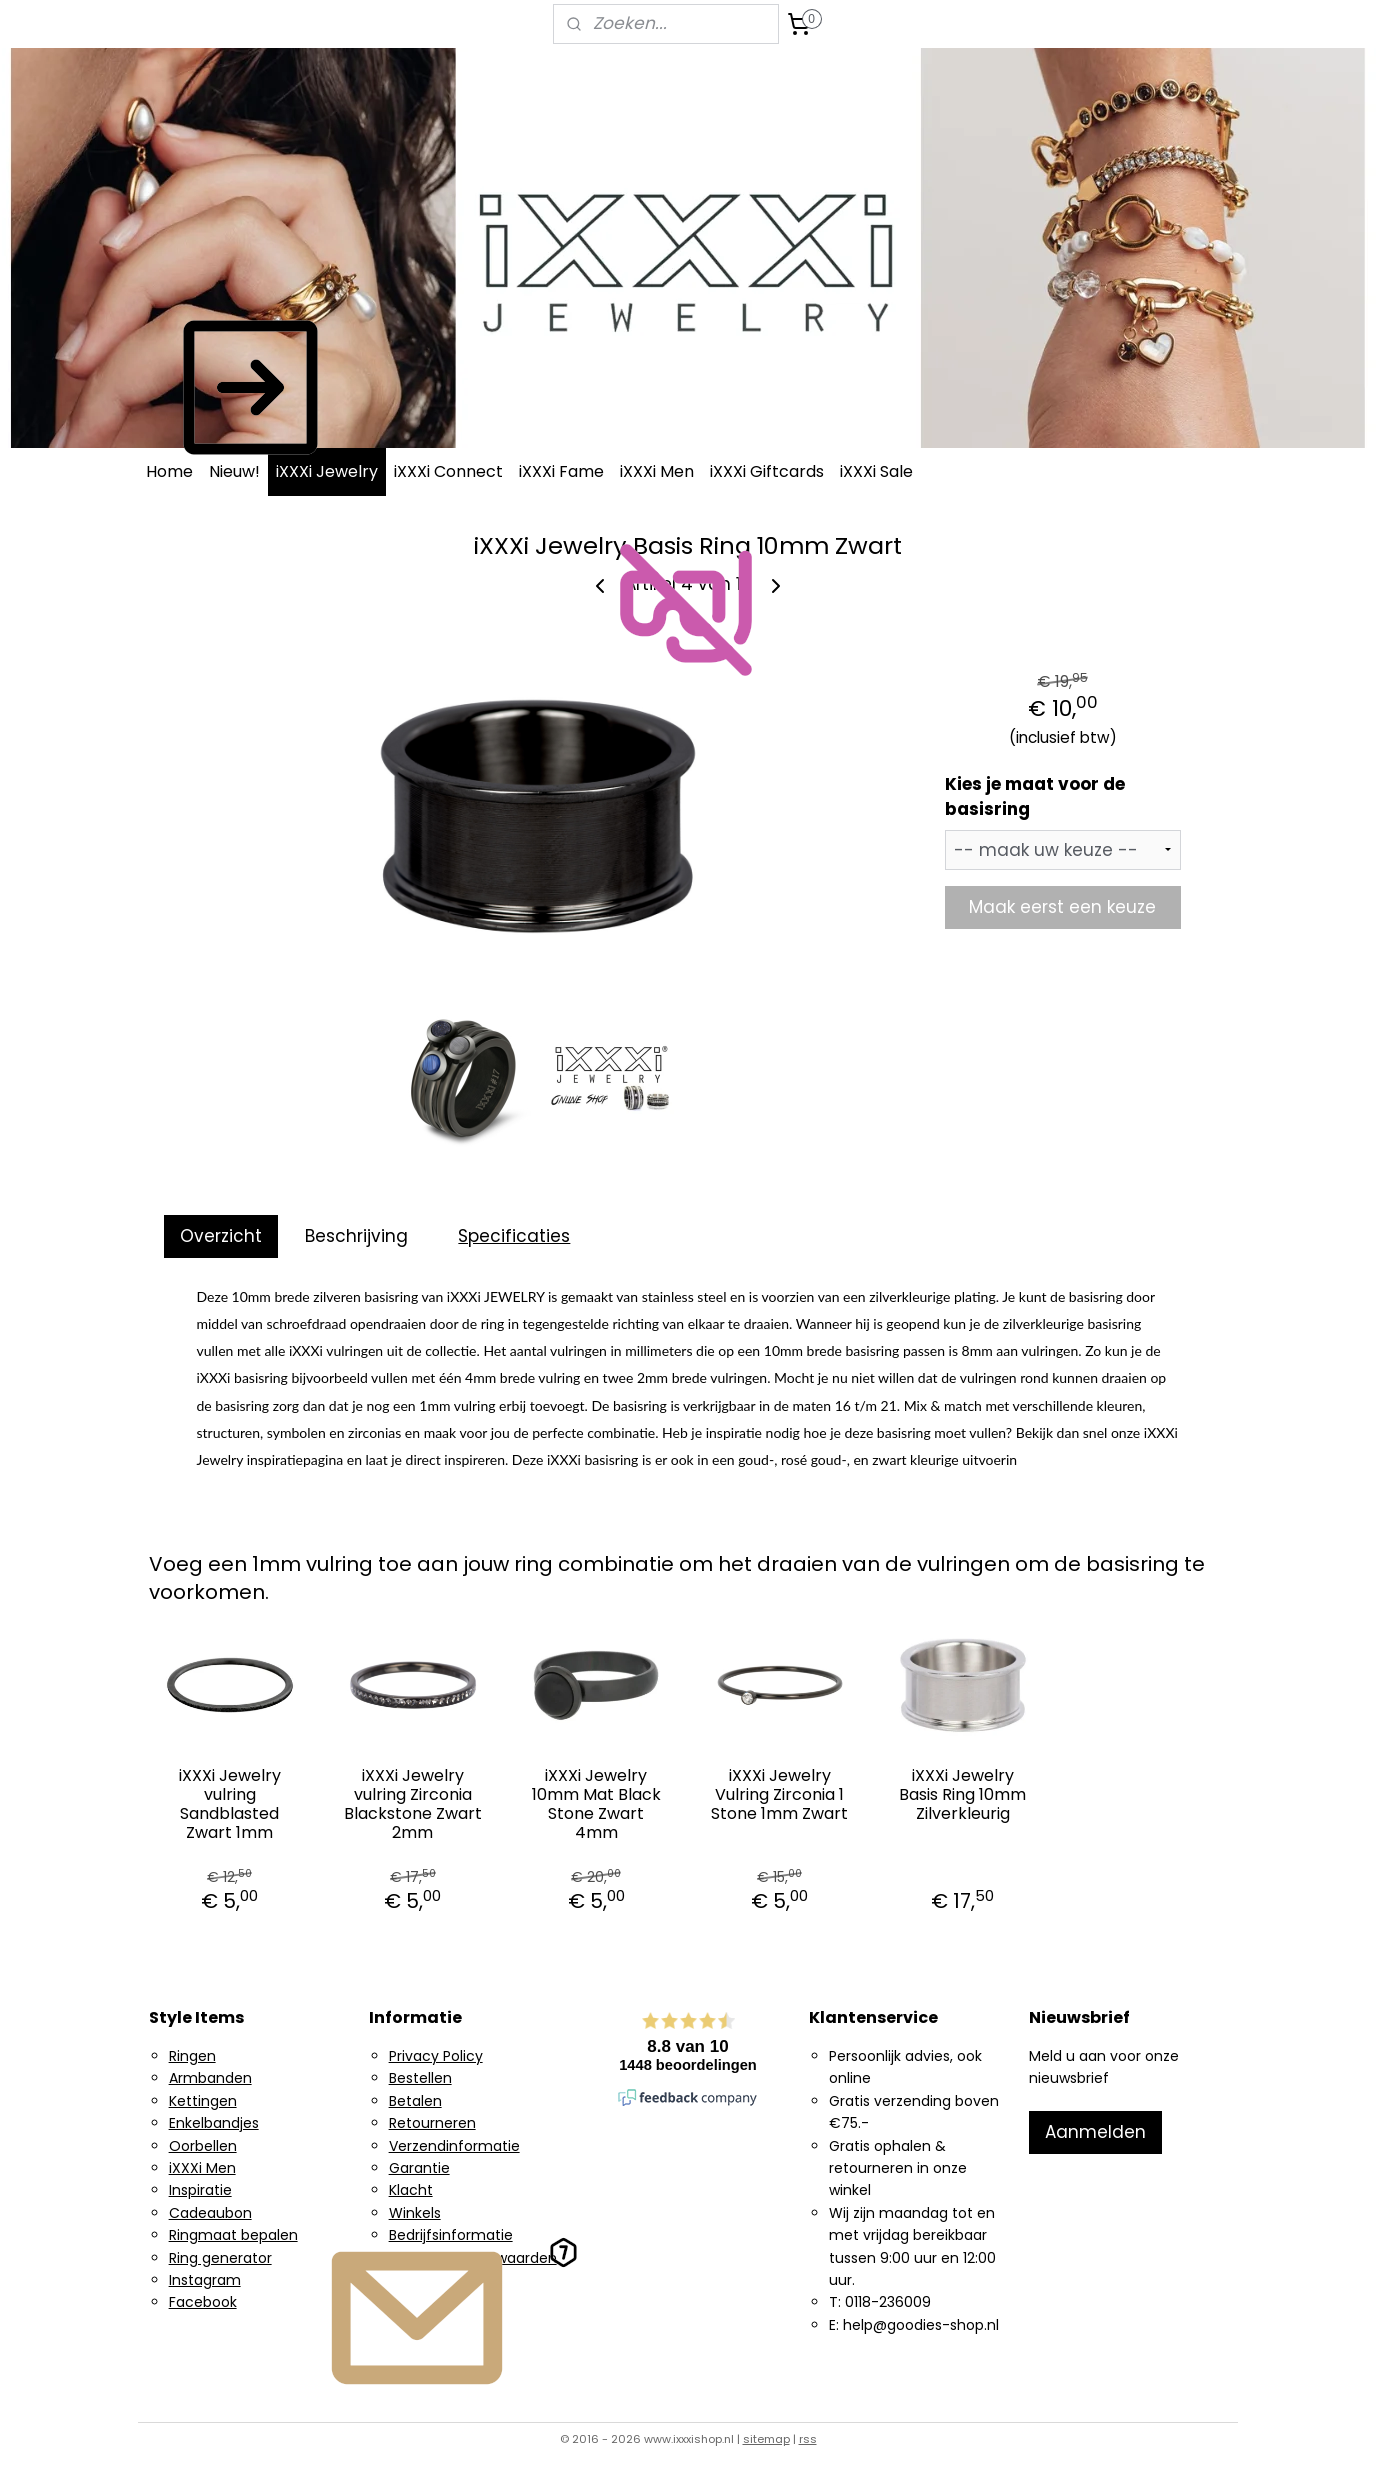 The height and width of the screenshot is (2476, 1376). I want to click on disable scuba or diving mode, so click(686, 610).